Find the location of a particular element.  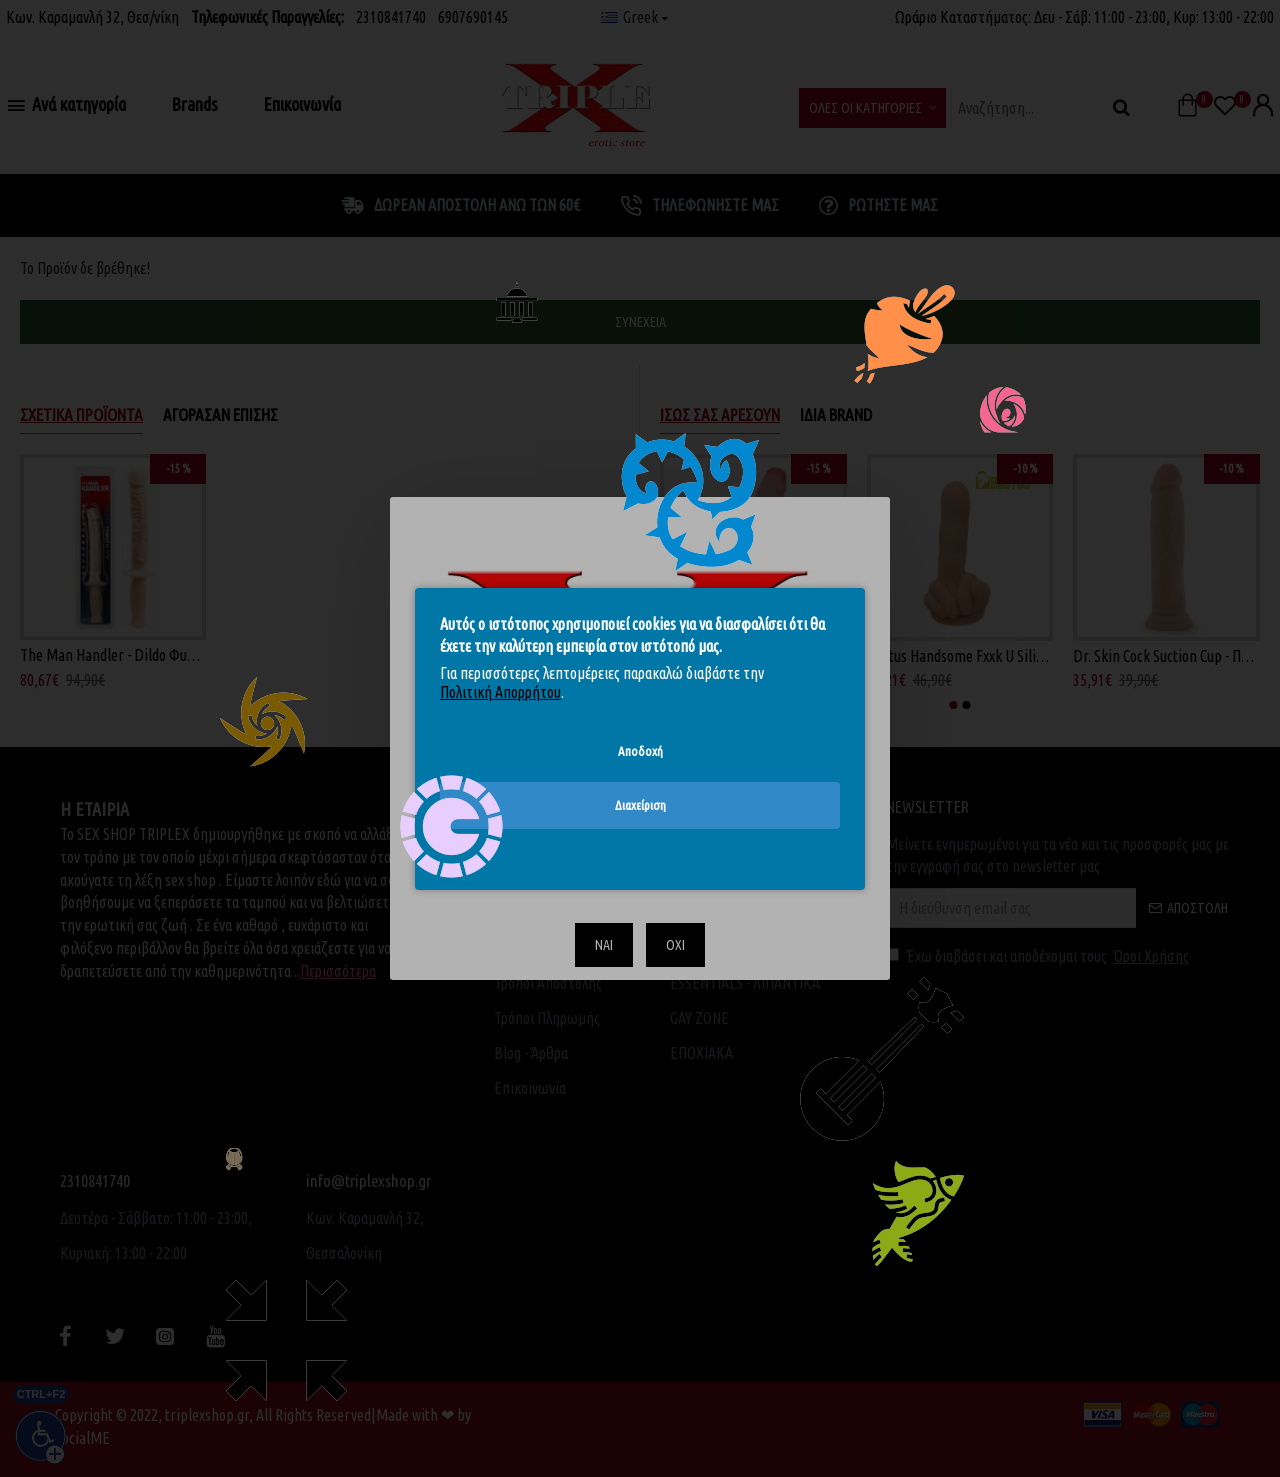

flying trout creature in a fantasy game is located at coordinates (918, 1213).